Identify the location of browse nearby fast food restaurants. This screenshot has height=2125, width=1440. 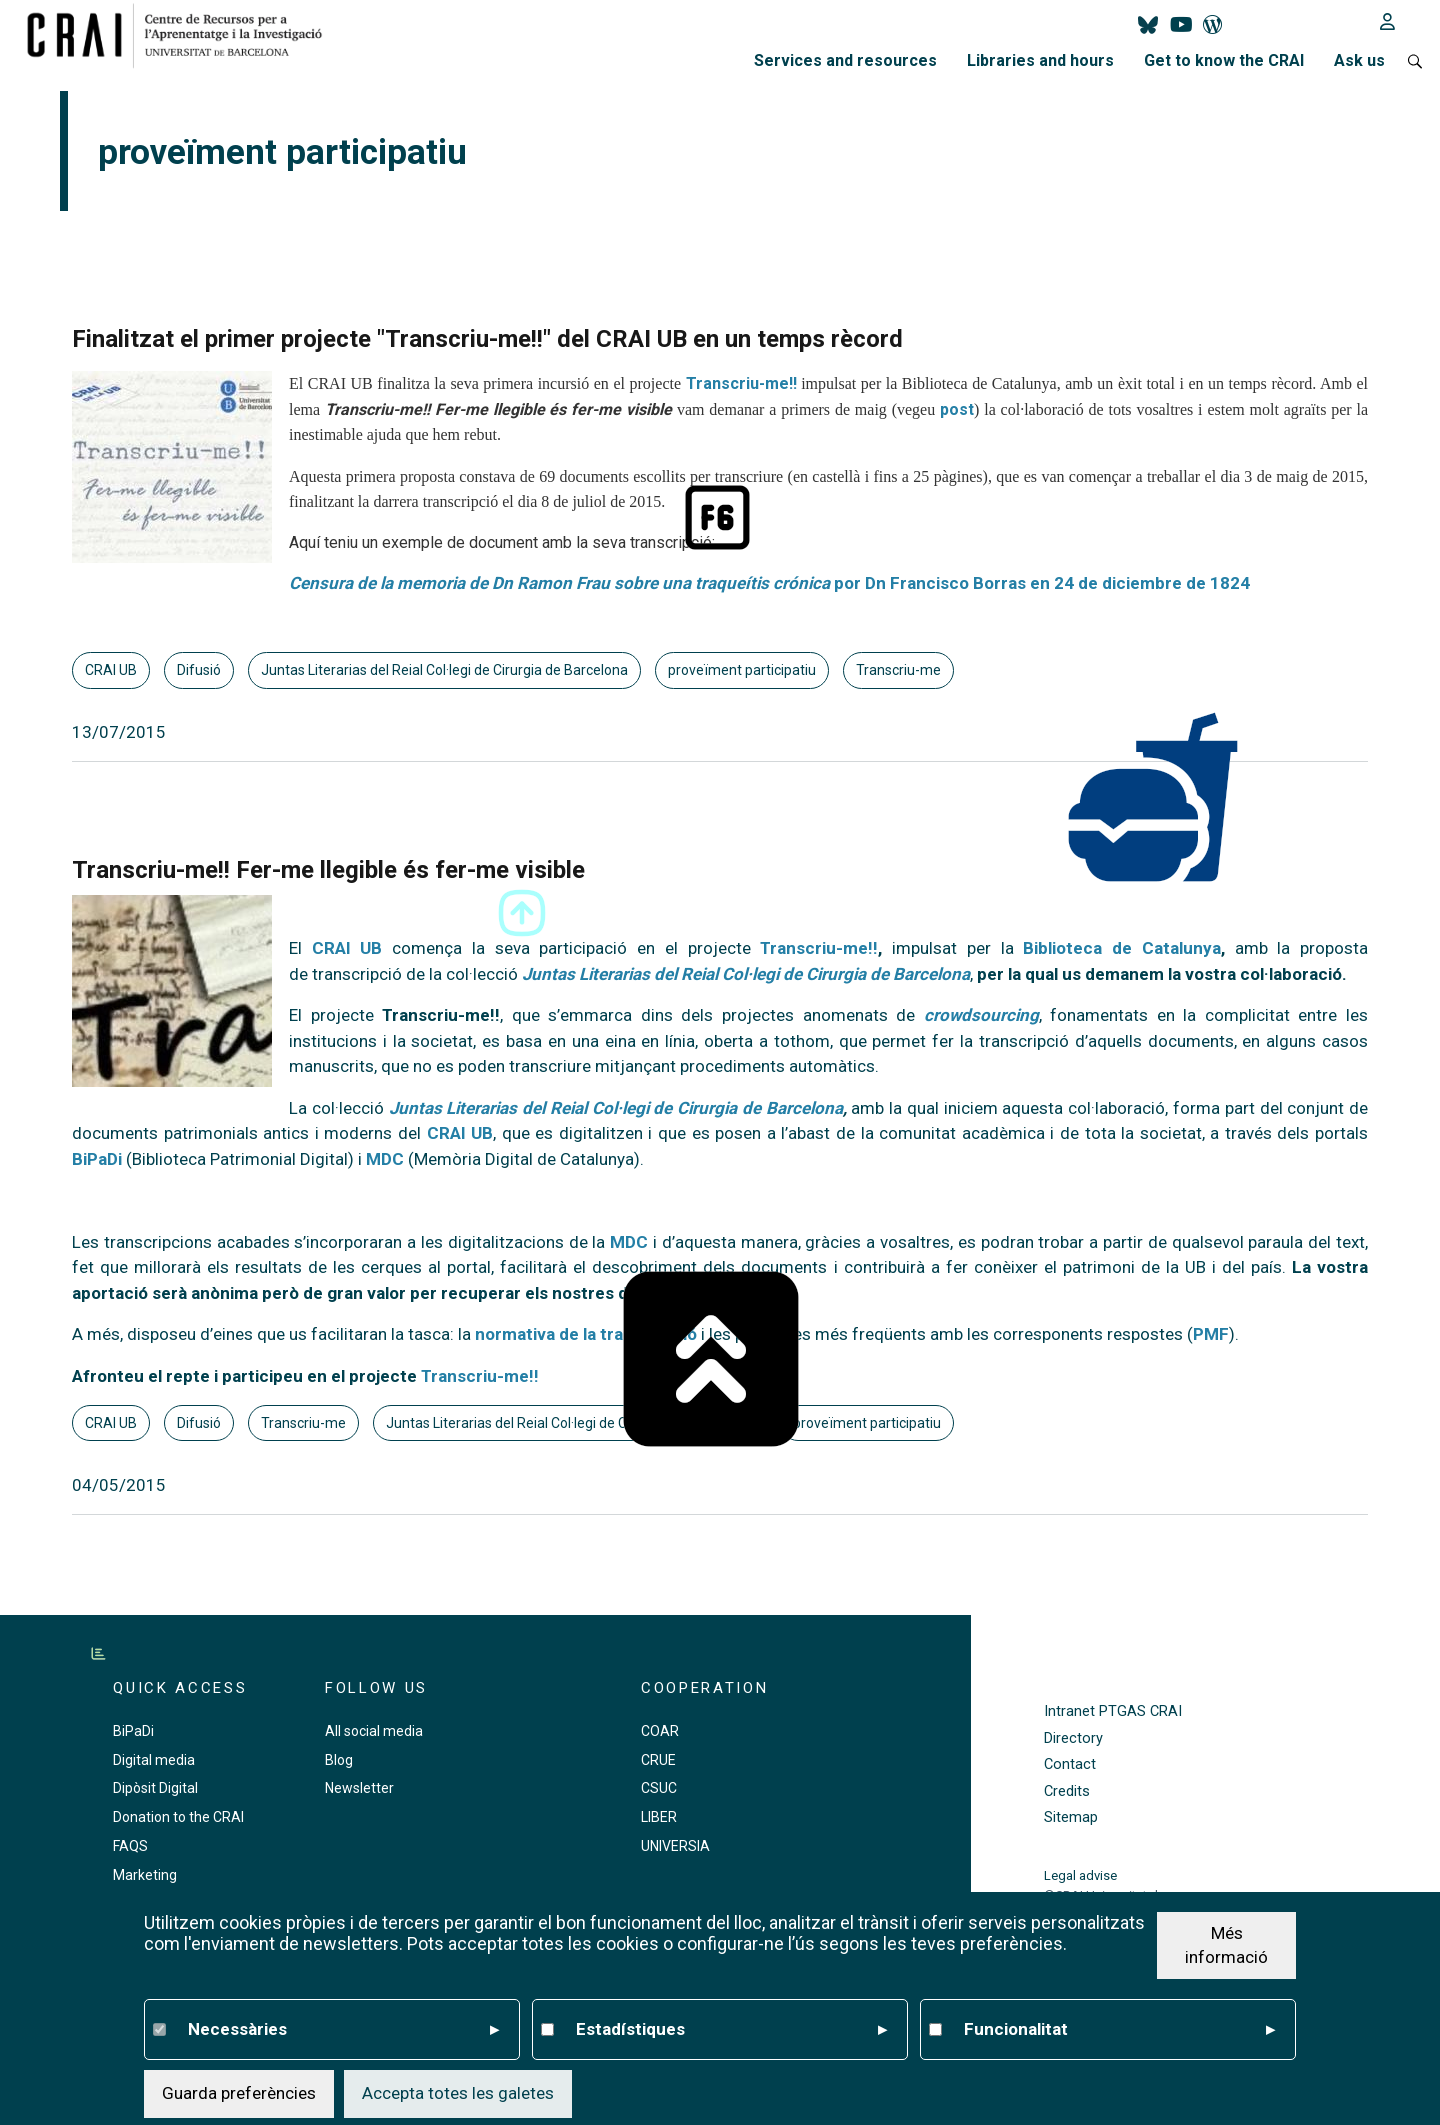
(1153, 797).